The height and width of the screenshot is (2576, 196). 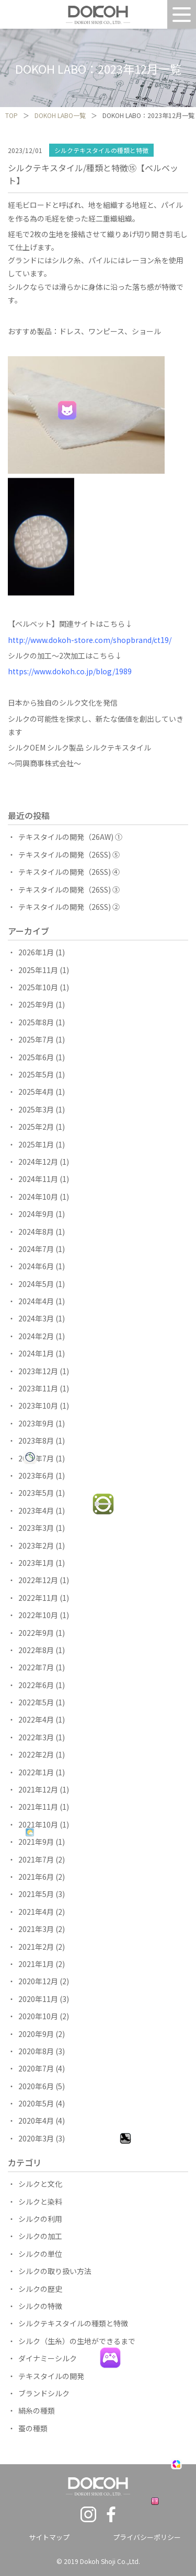 I want to click on open clash verge proxy client, so click(x=67, y=410).